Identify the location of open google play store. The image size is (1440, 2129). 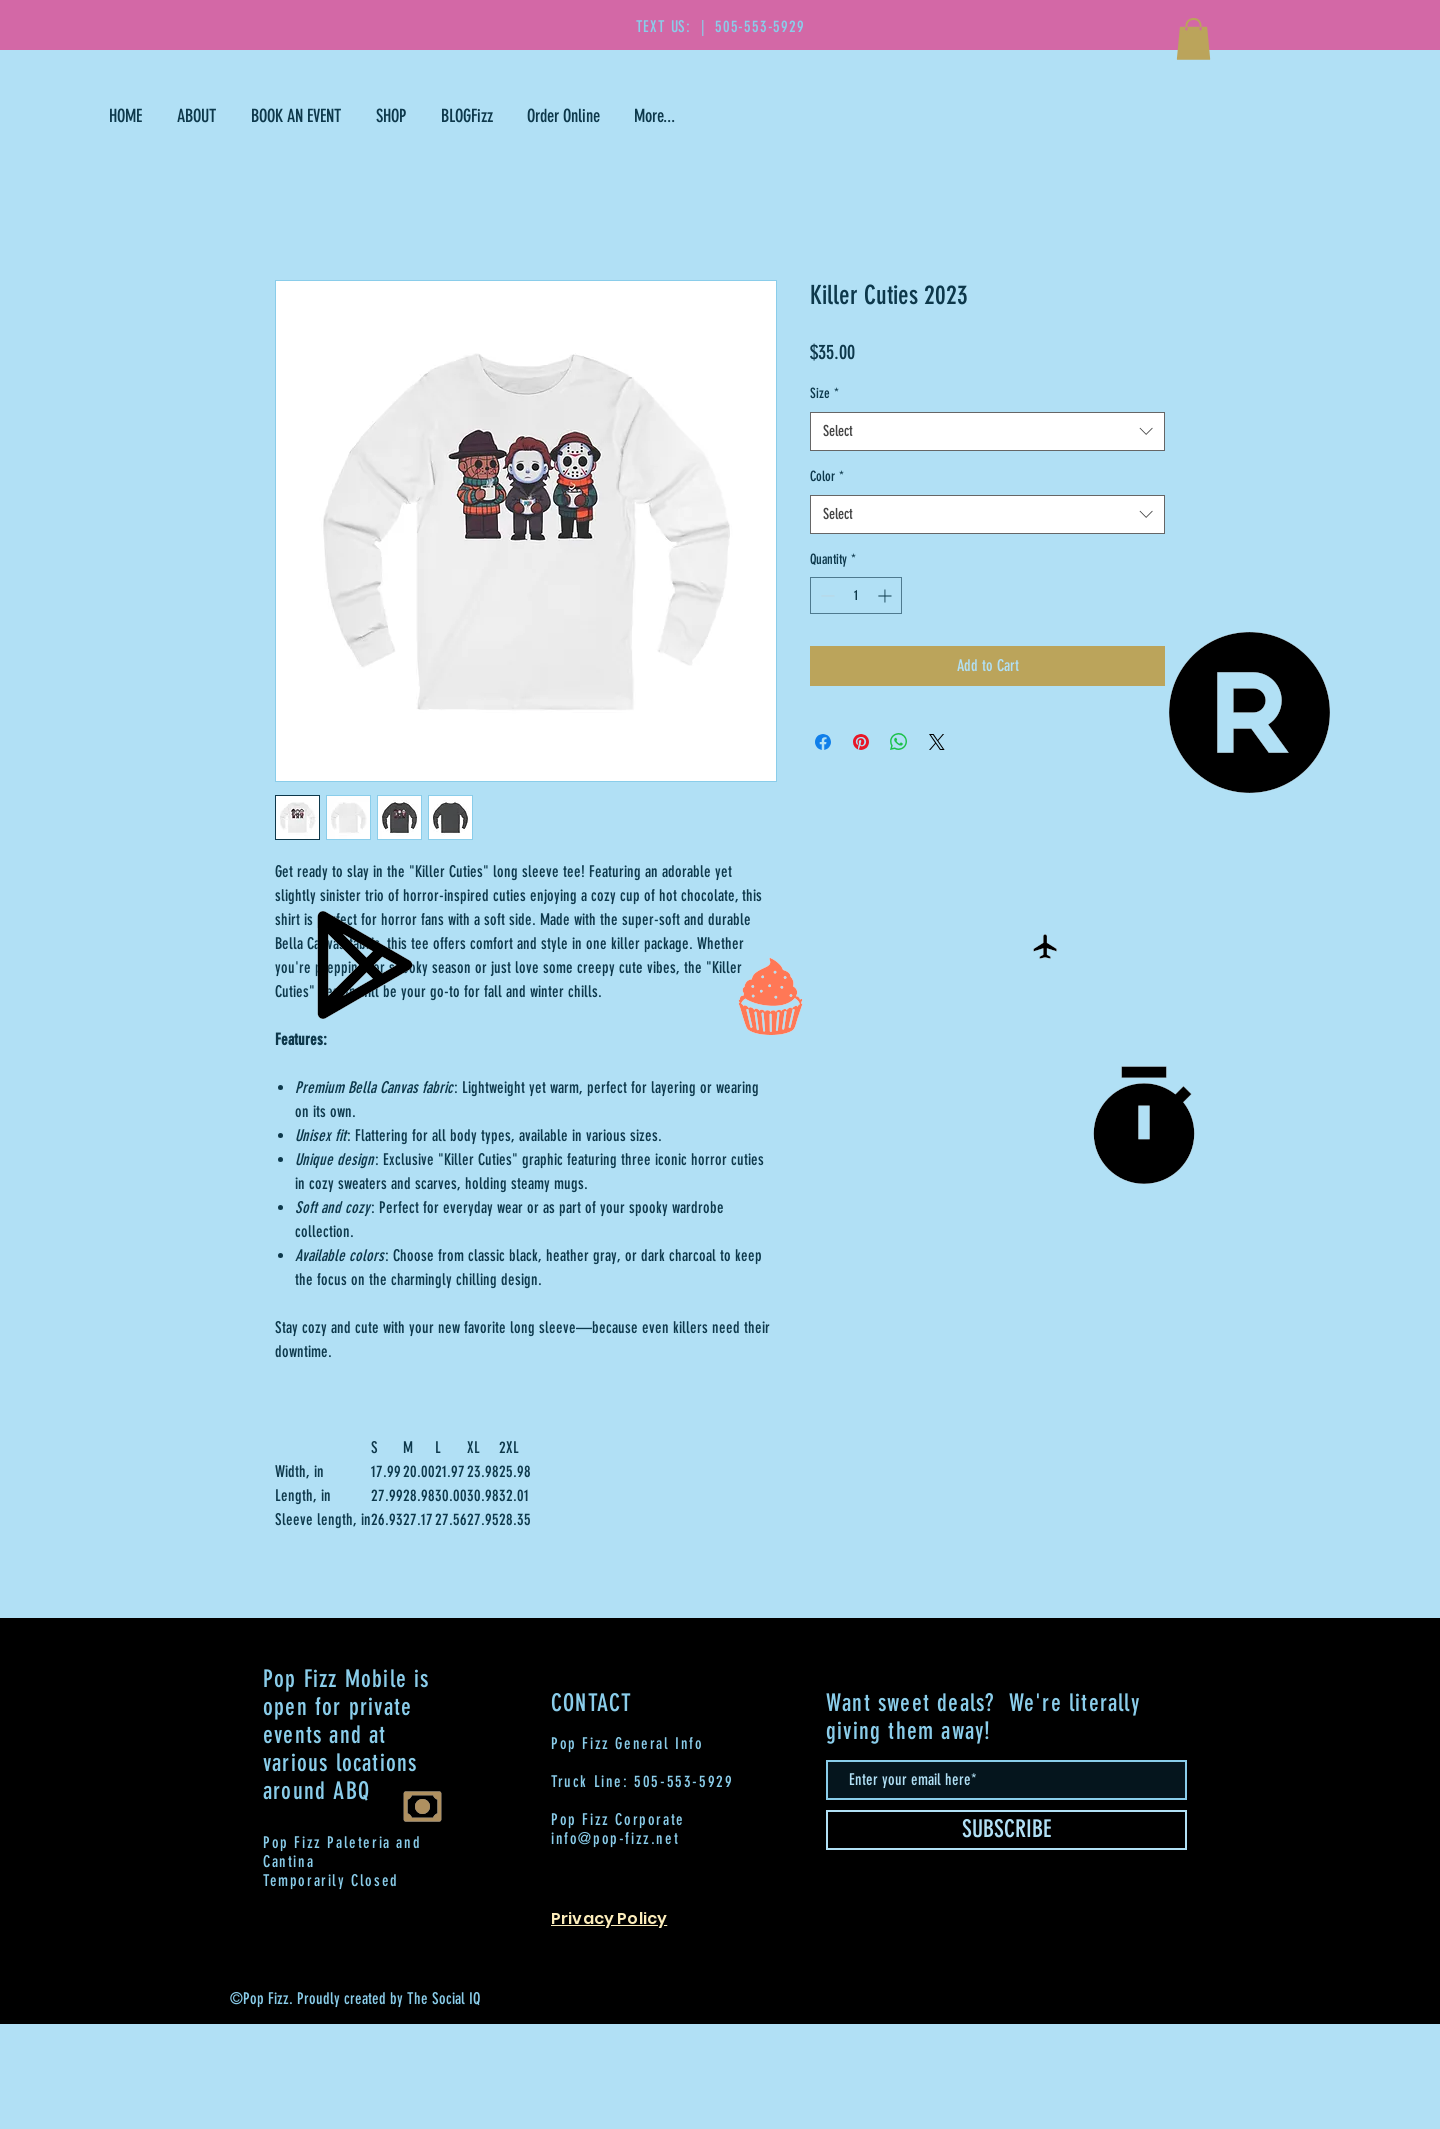
(365, 965).